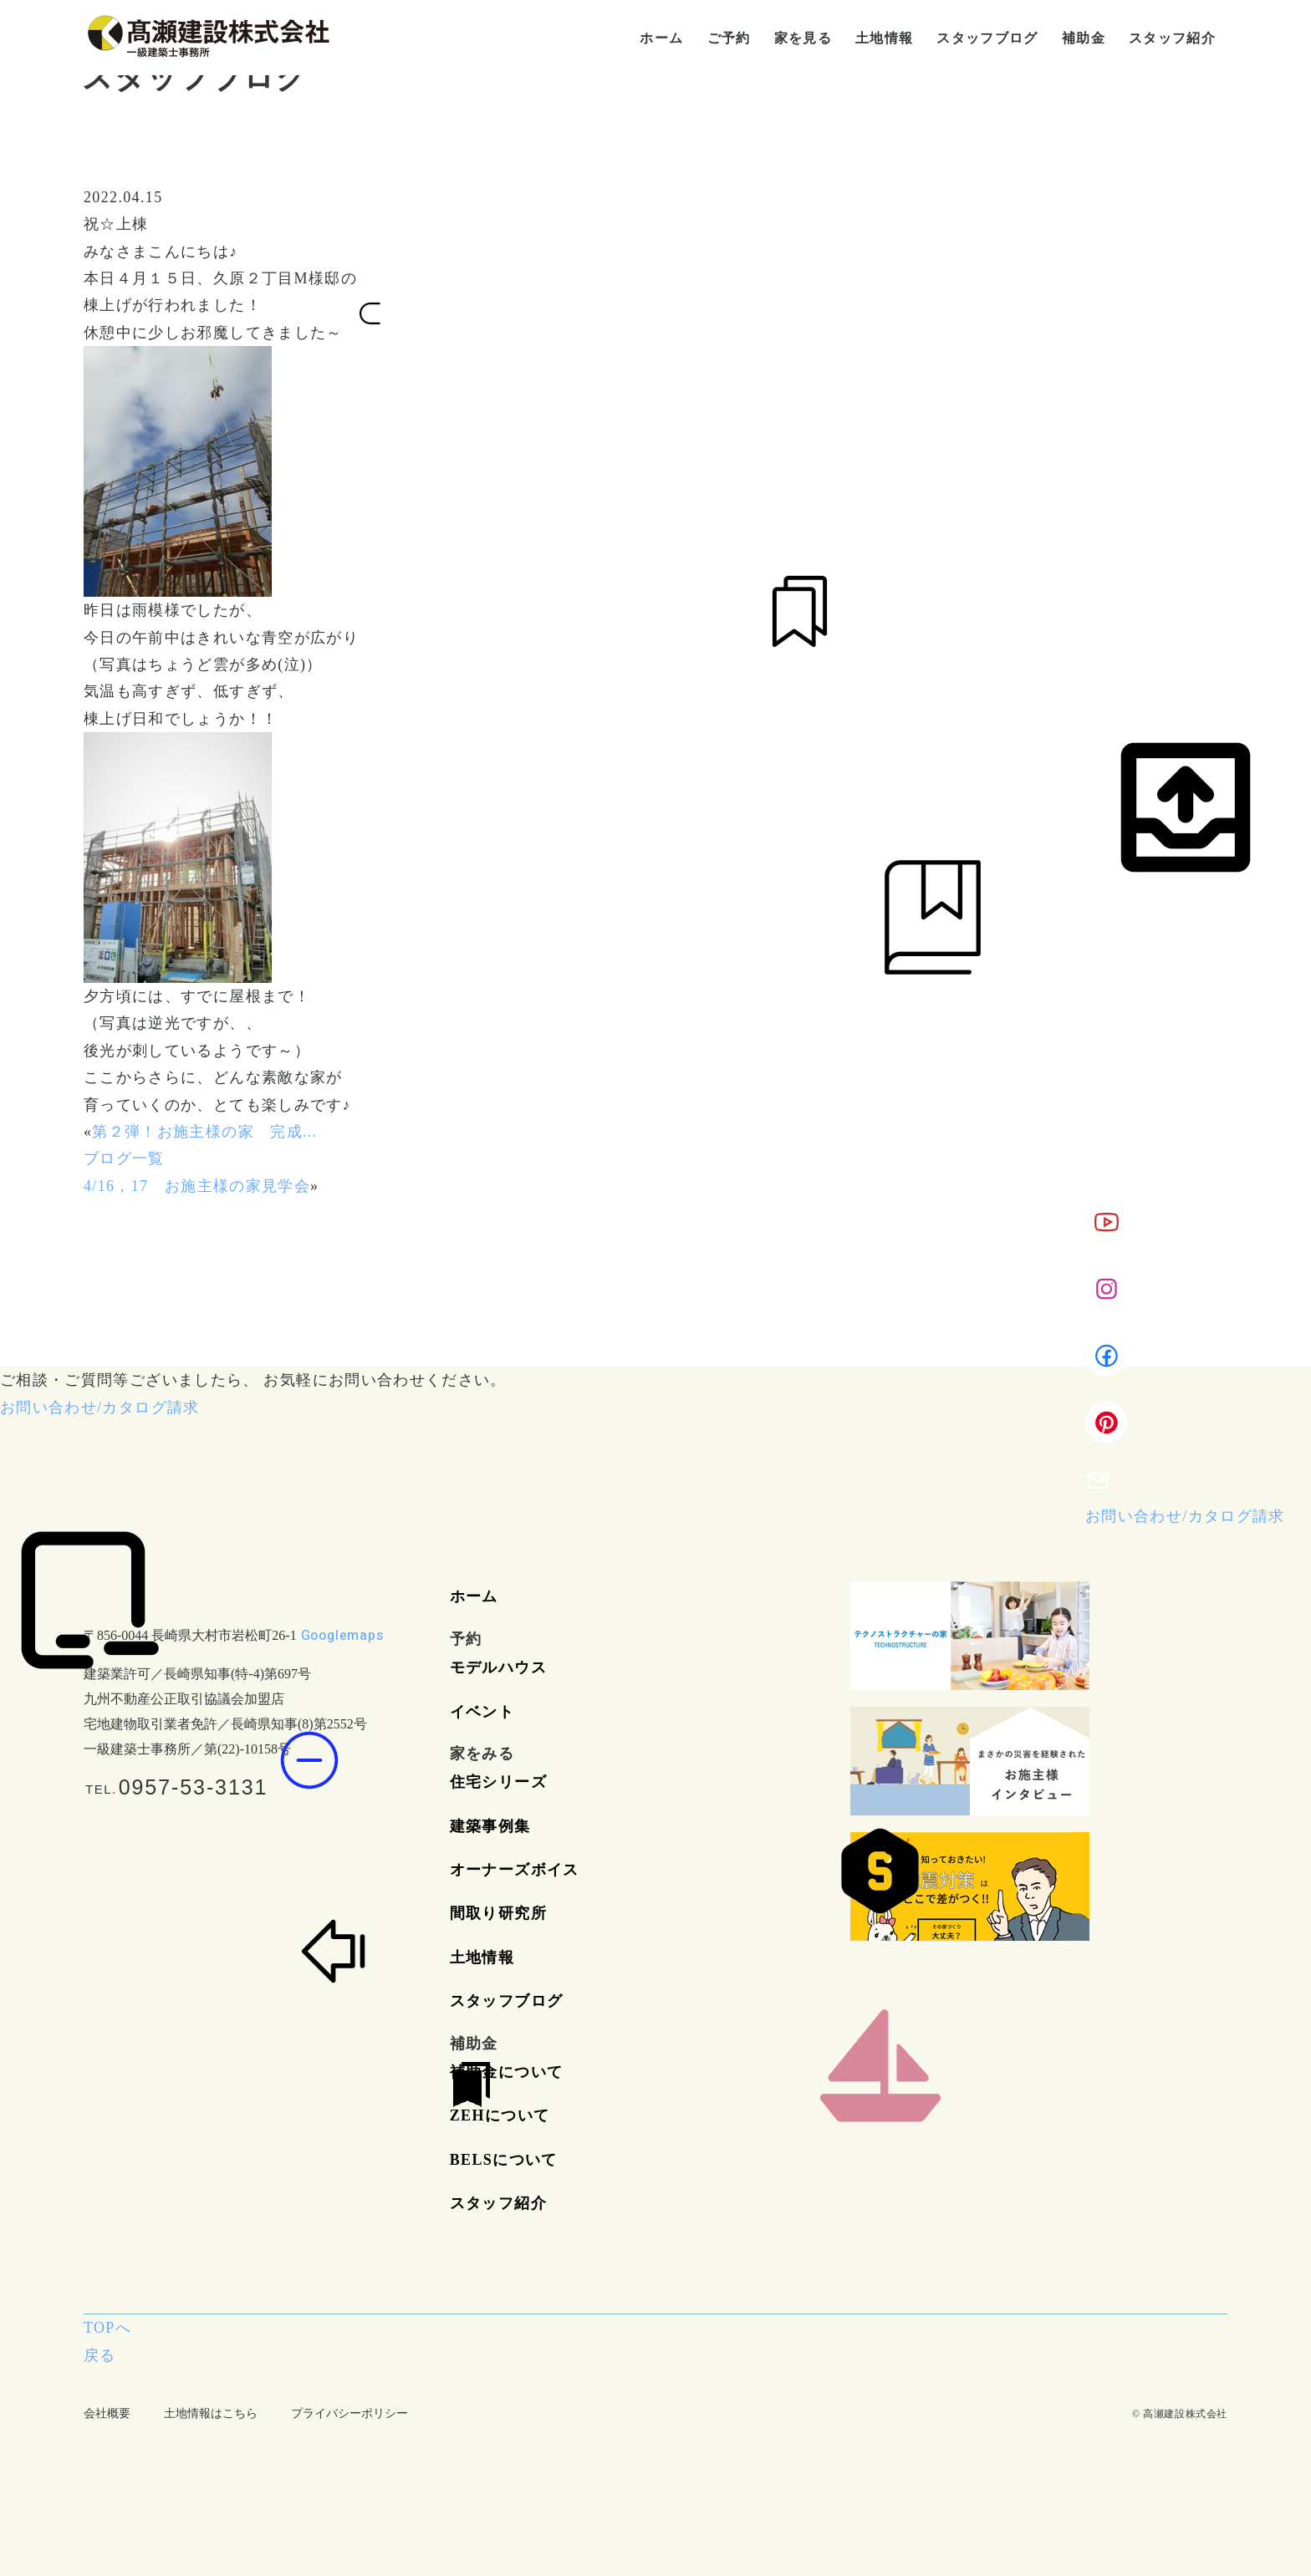  I want to click on upload file to inbox or tray, so click(1186, 807).